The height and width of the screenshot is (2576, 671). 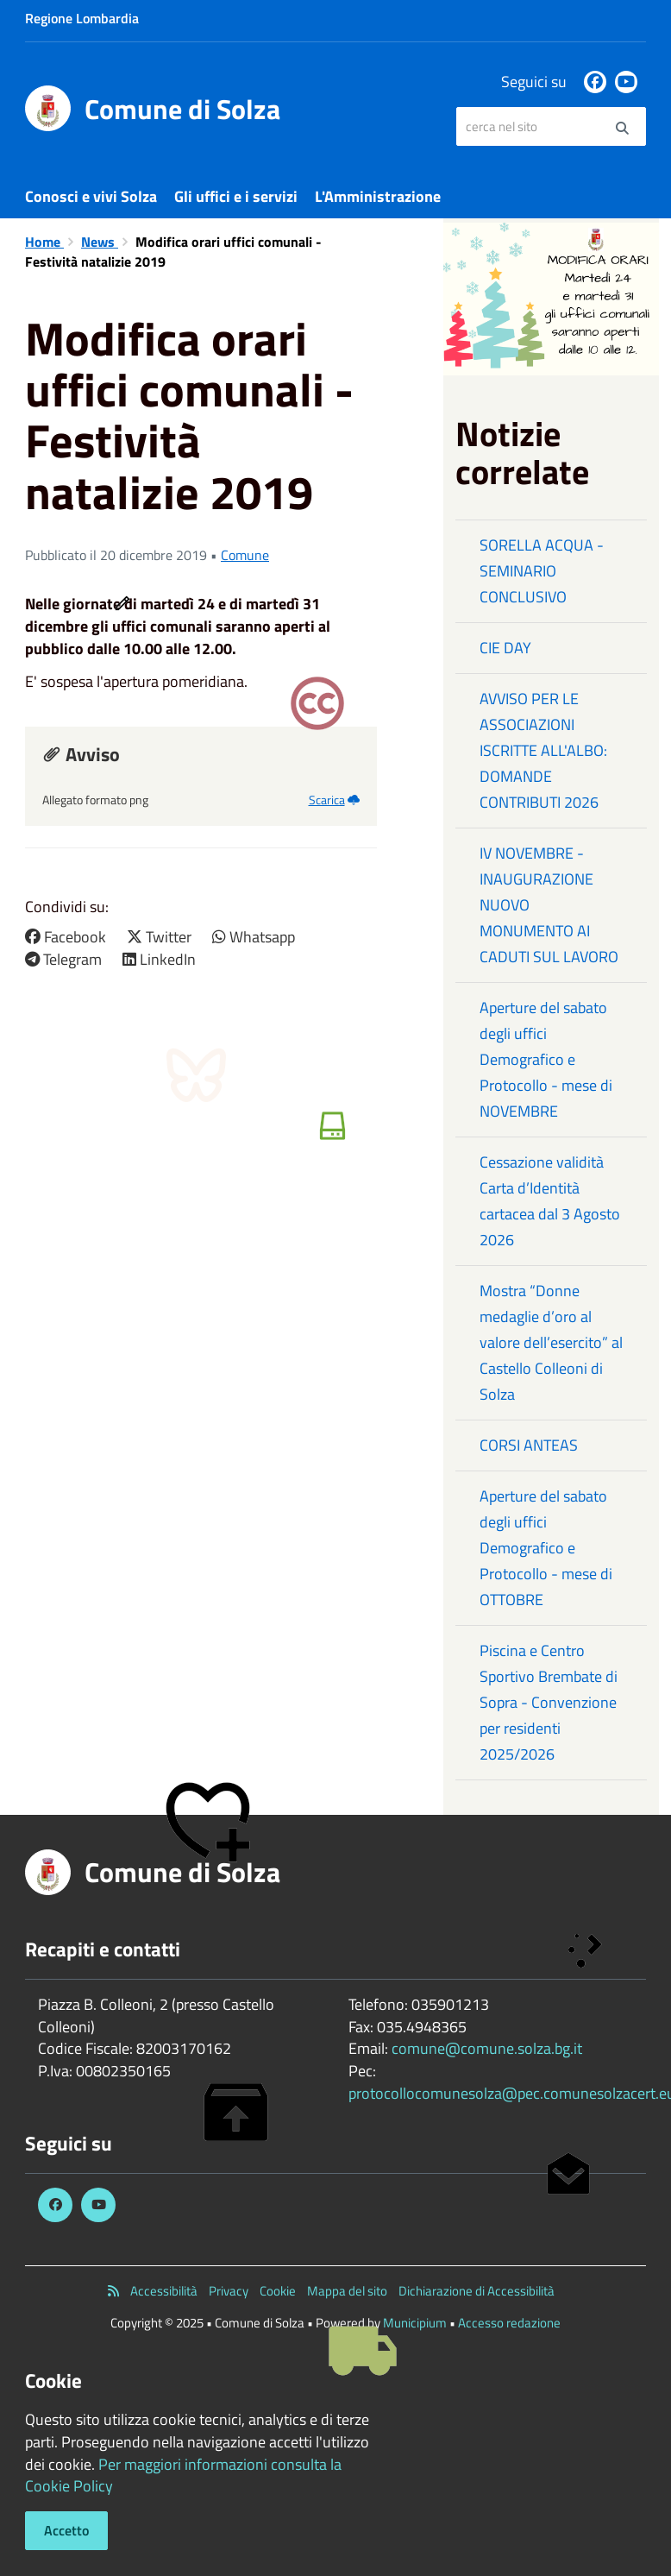 I want to click on track your delivery or shipment, so click(x=362, y=2347).